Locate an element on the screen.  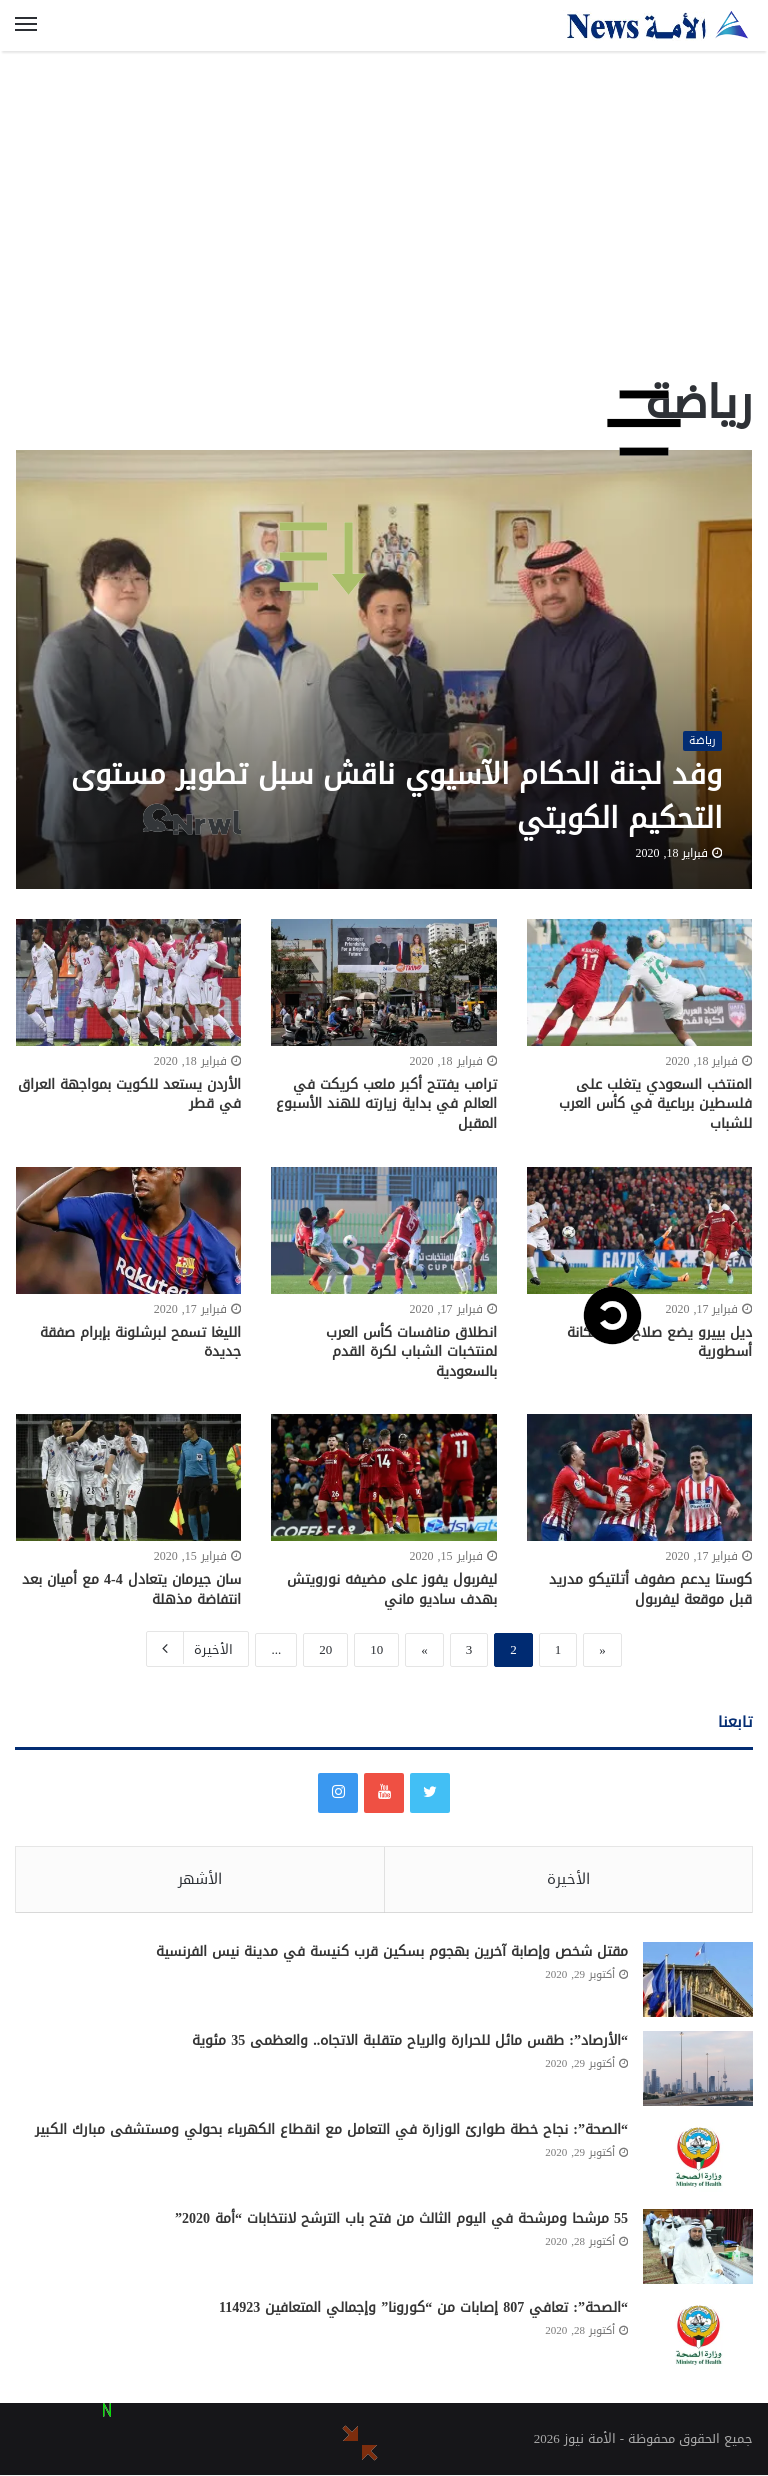
open navigation menu is located at coordinates (644, 423).